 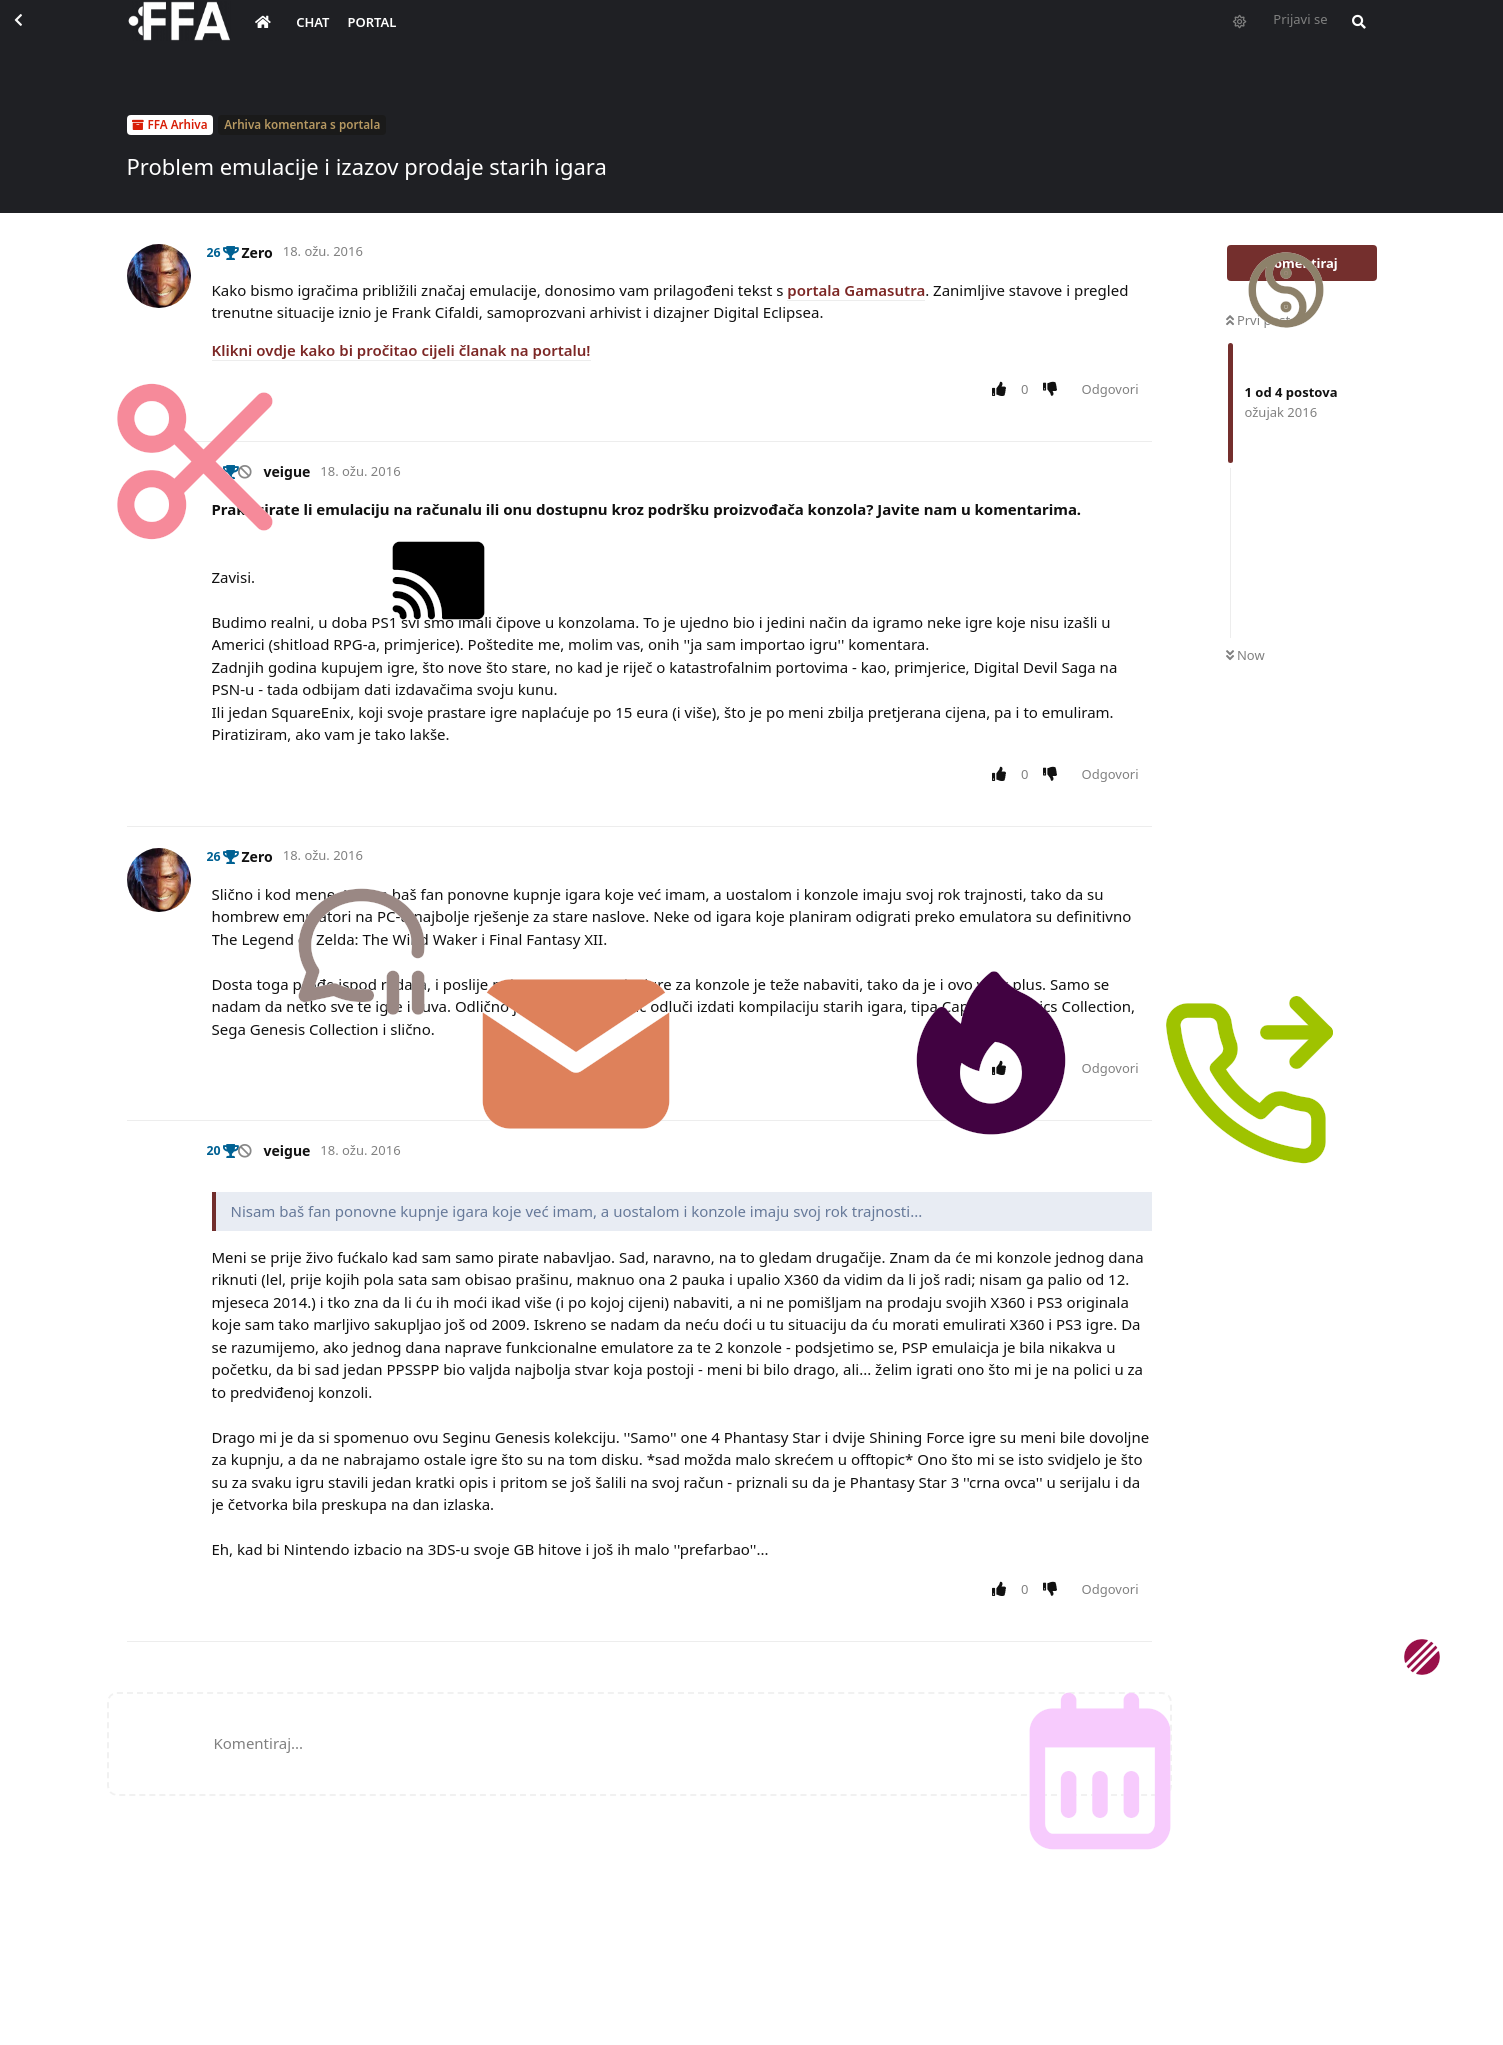 I want to click on access boules or pétanque game, so click(x=1422, y=1657).